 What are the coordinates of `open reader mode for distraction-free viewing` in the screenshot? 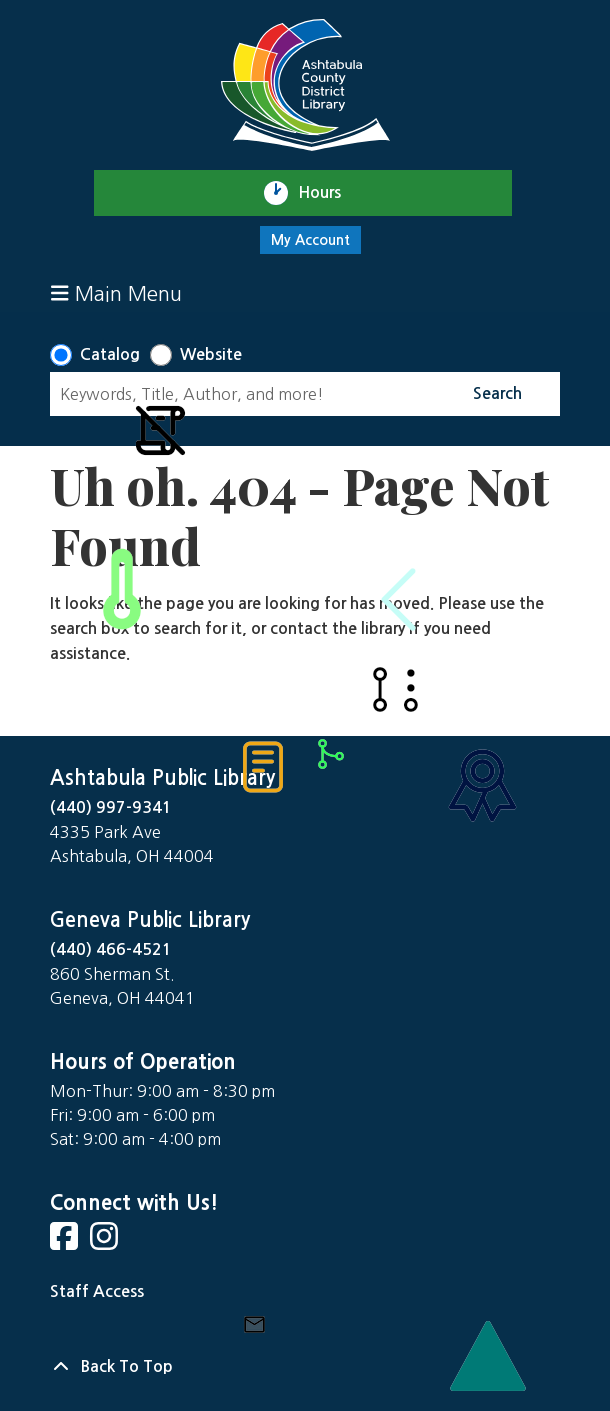 It's located at (263, 767).